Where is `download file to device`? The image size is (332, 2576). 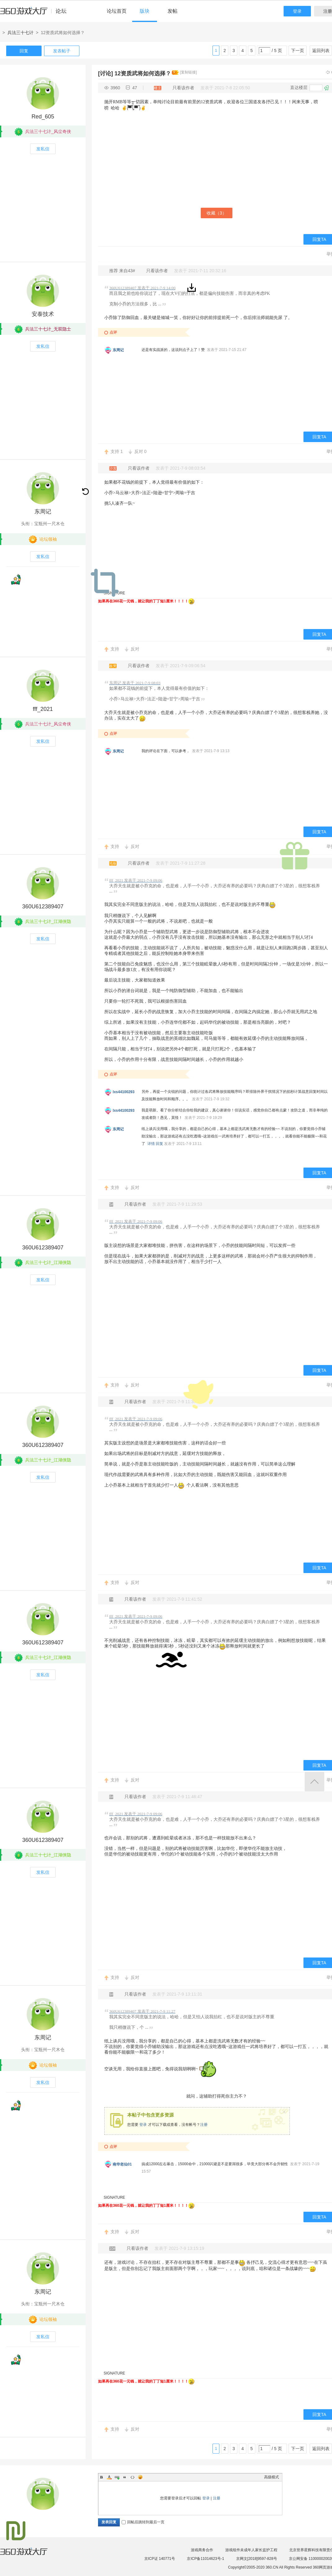 download file to device is located at coordinates (191, 287).